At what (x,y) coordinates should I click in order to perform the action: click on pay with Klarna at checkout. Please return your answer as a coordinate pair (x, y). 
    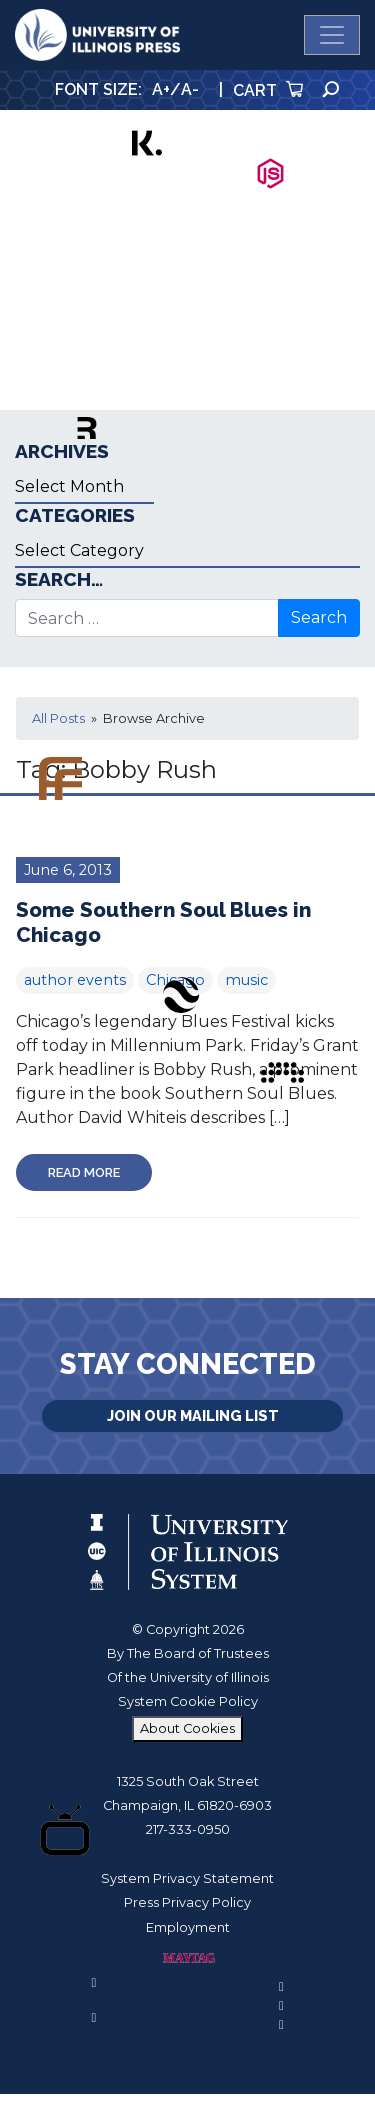
    Looking at the image, I should click on (147, 143).